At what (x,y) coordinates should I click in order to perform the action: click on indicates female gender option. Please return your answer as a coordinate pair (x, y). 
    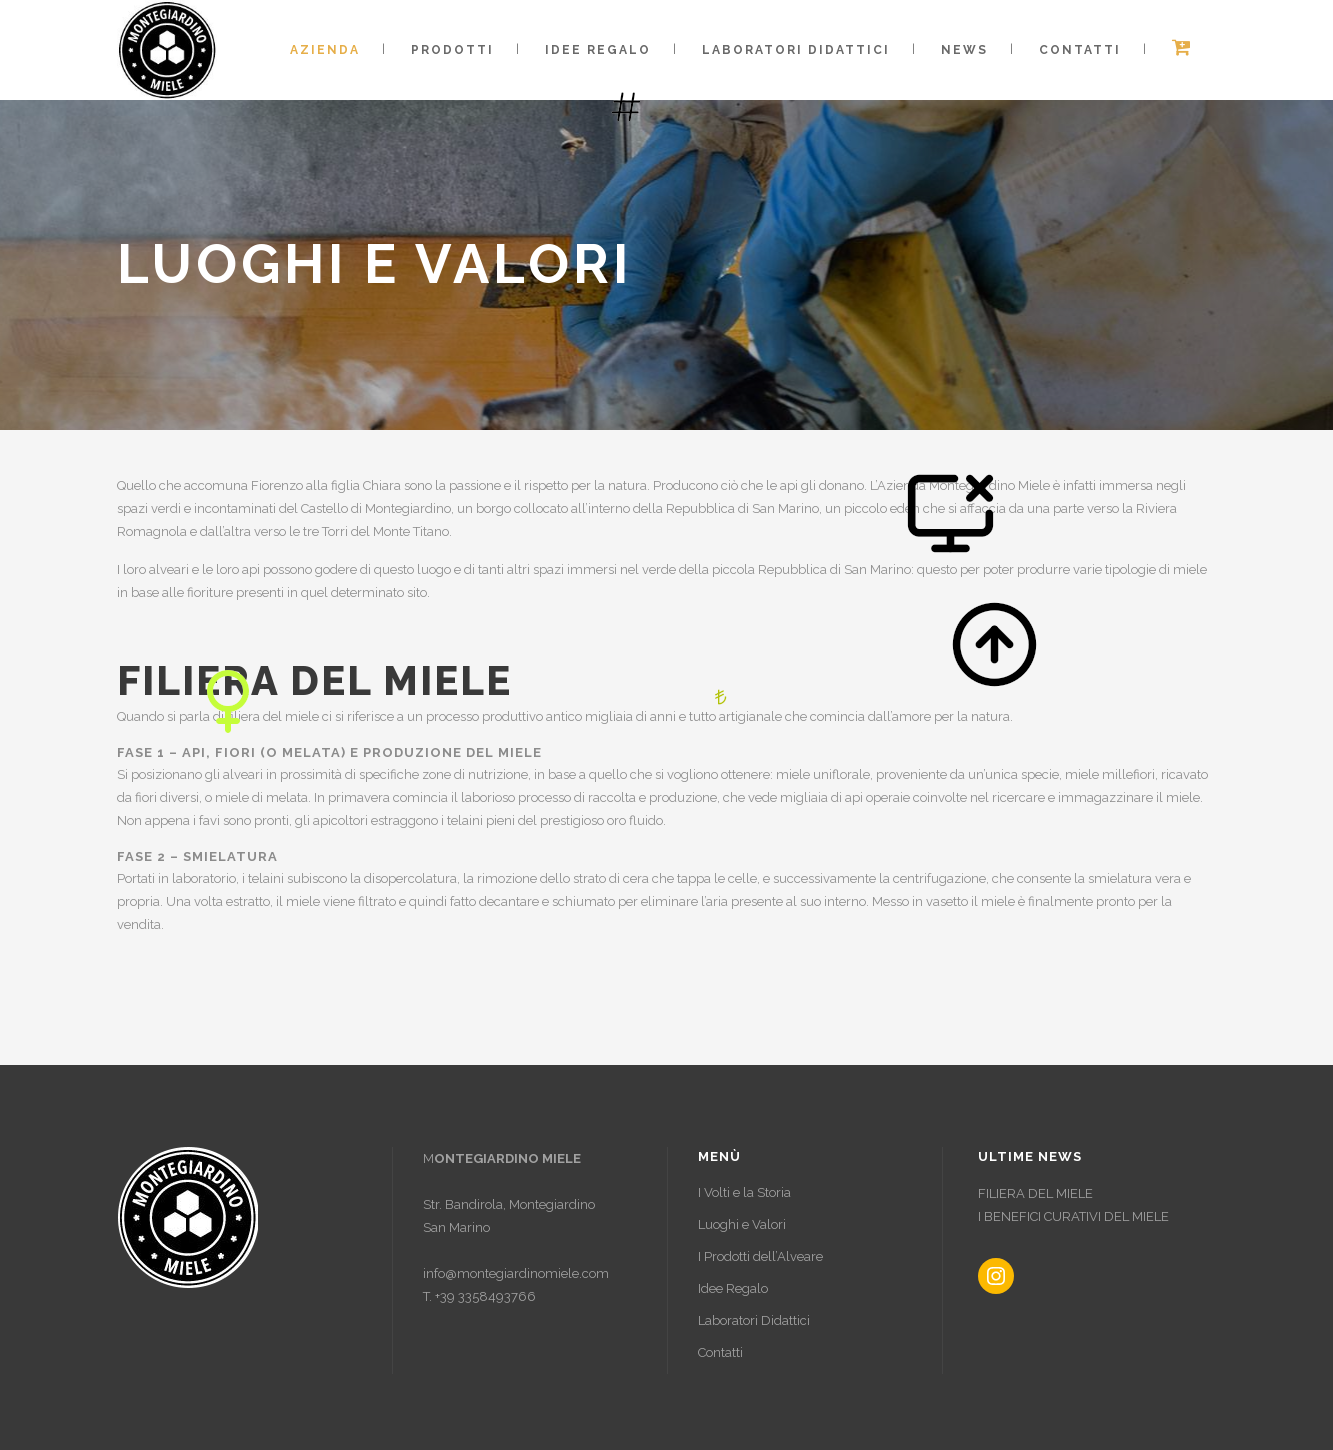
    Looking at the image, I should click on (228, 700).